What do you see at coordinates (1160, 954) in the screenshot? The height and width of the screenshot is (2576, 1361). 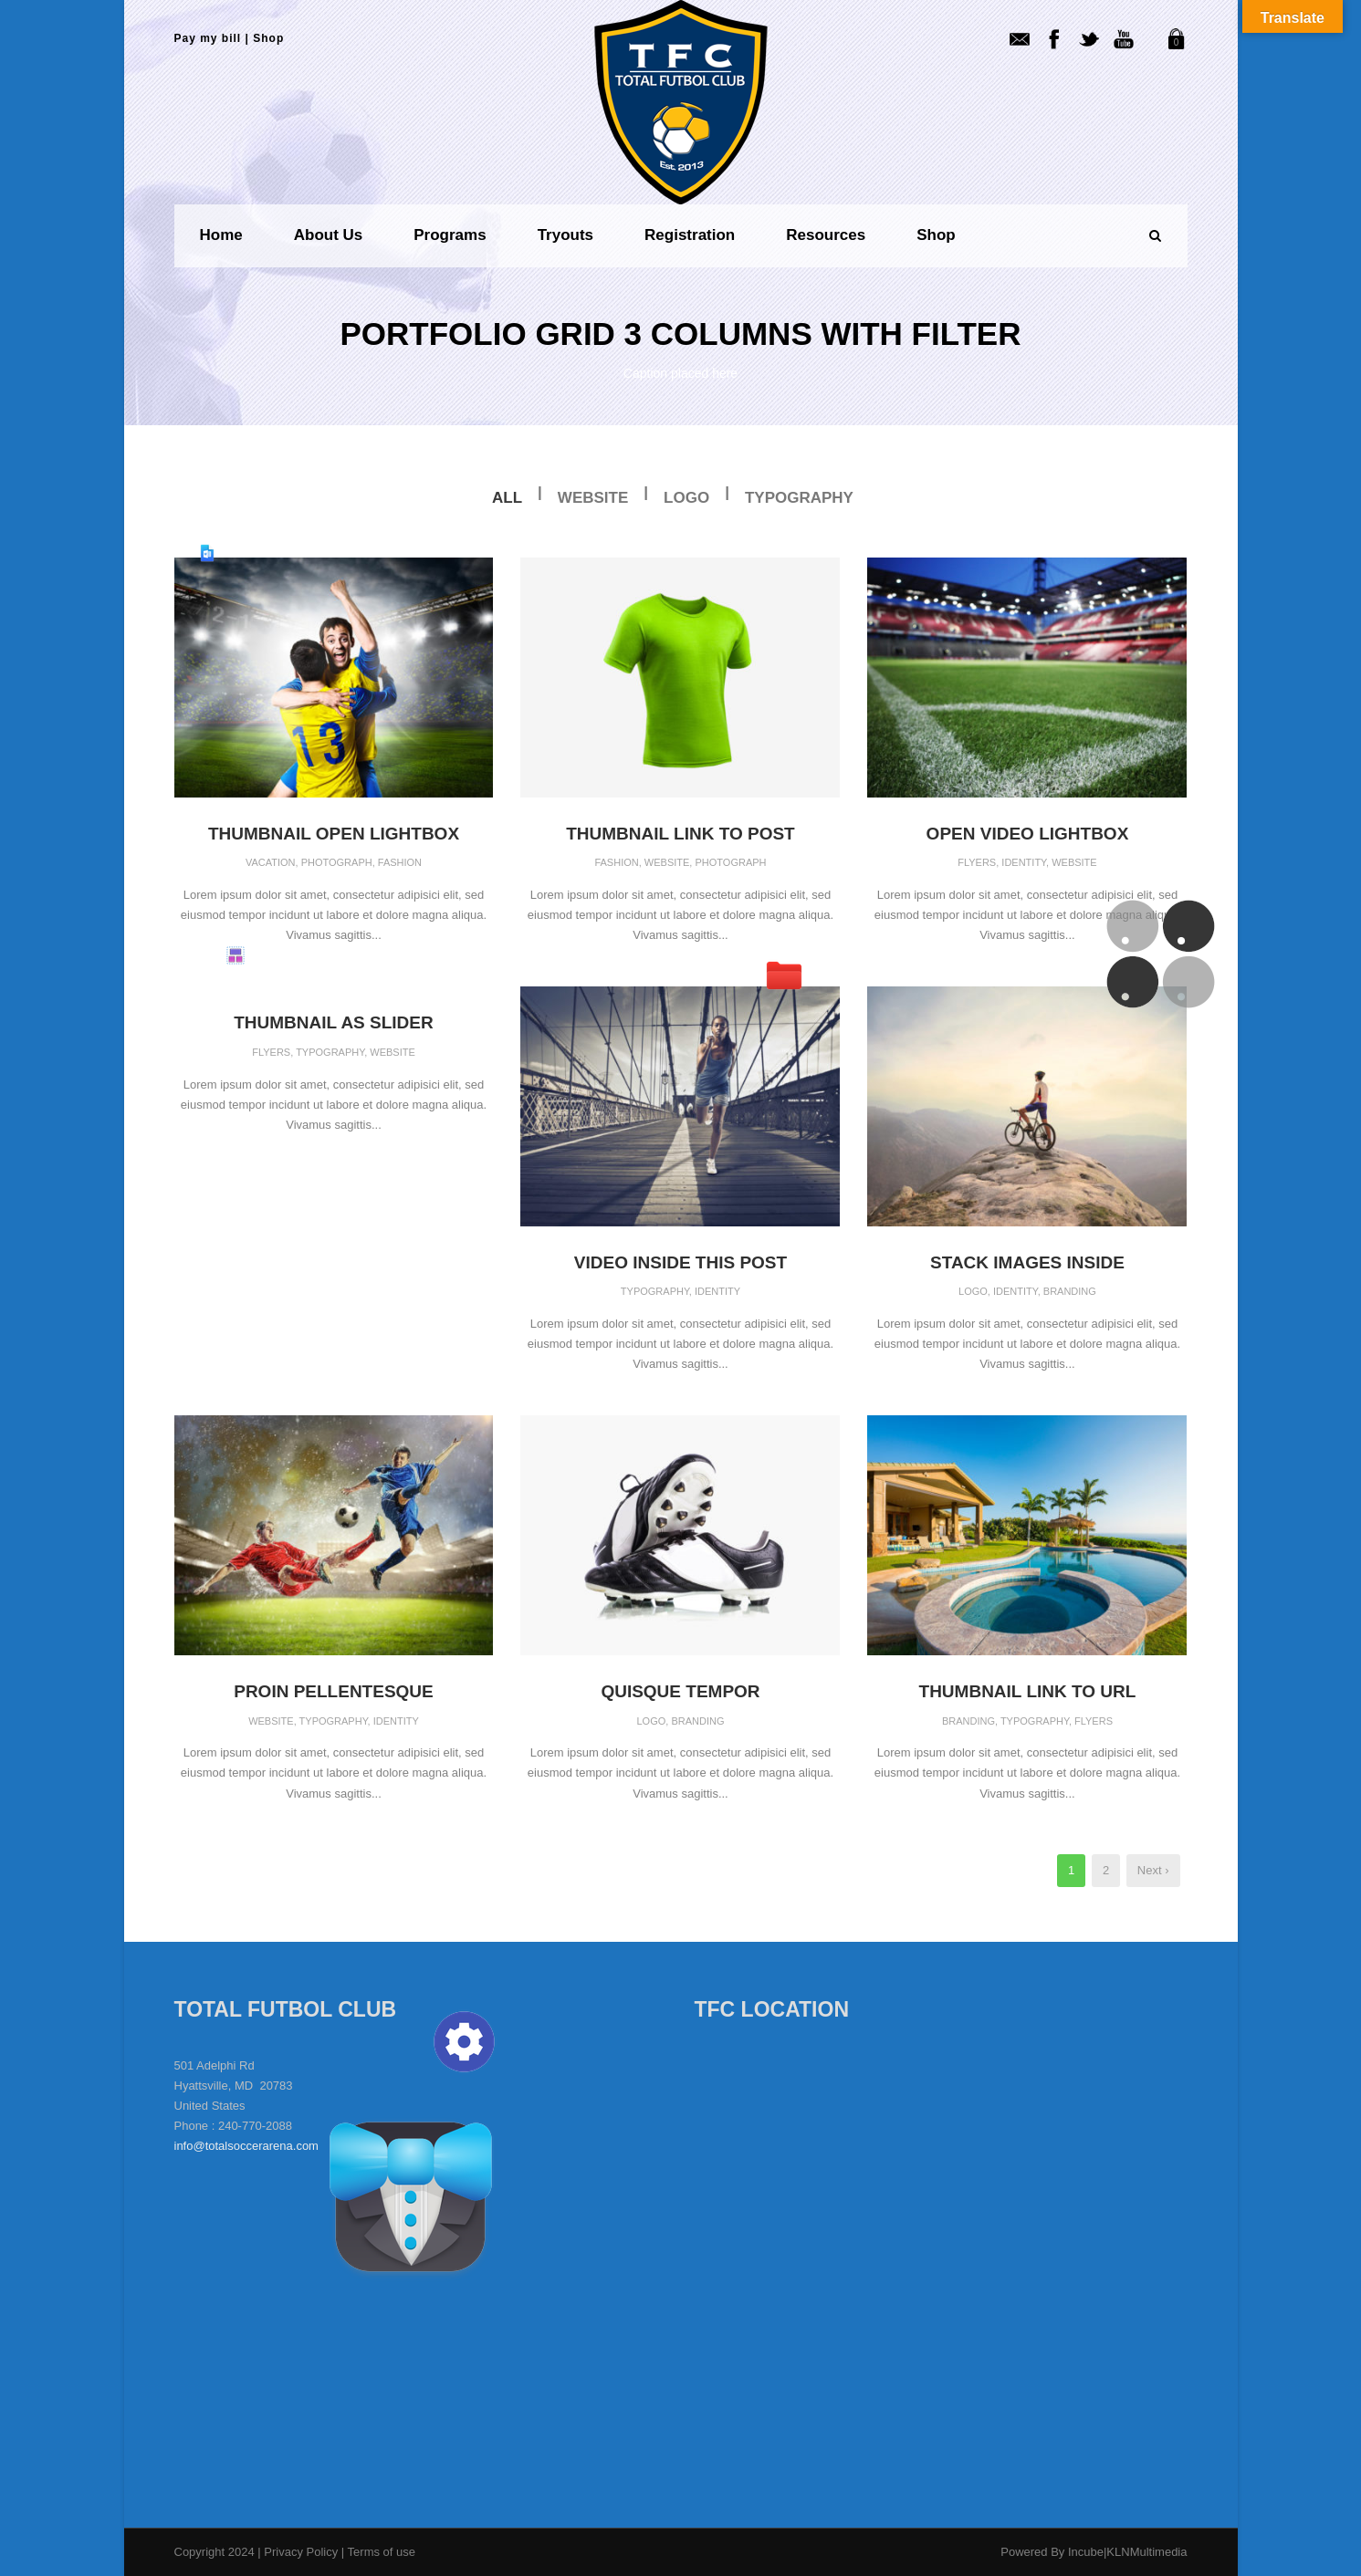 I see `launch swell foop puzzle game` at bounding box center [1160, 954].